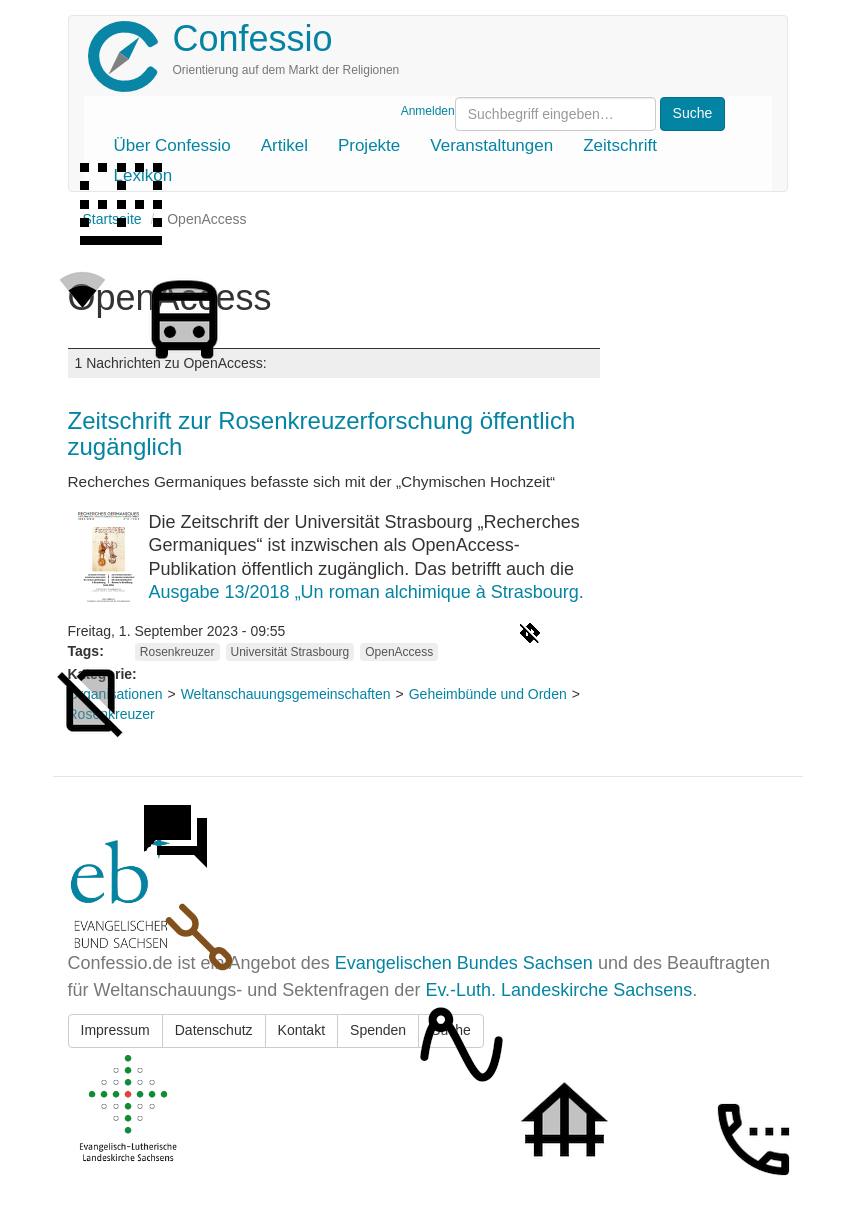 The image size is (855, 1222). Describe the element at coordinates (175, 836) in the screenshot. I see `open chat or messaging` at that location.